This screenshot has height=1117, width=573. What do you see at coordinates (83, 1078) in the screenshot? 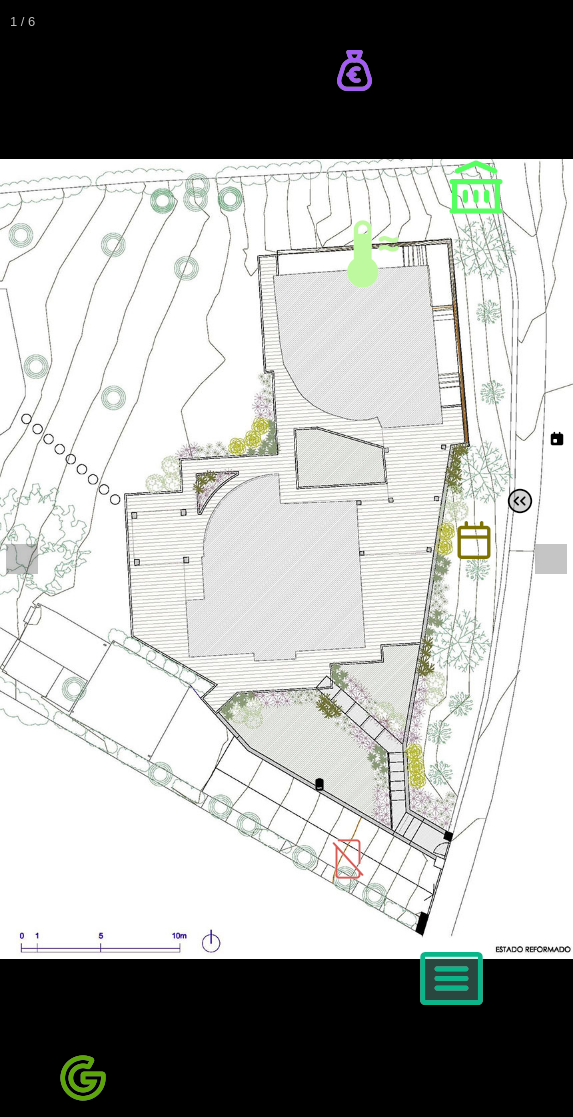
I see `sign in with Google` at bounding box center [83, 1078].